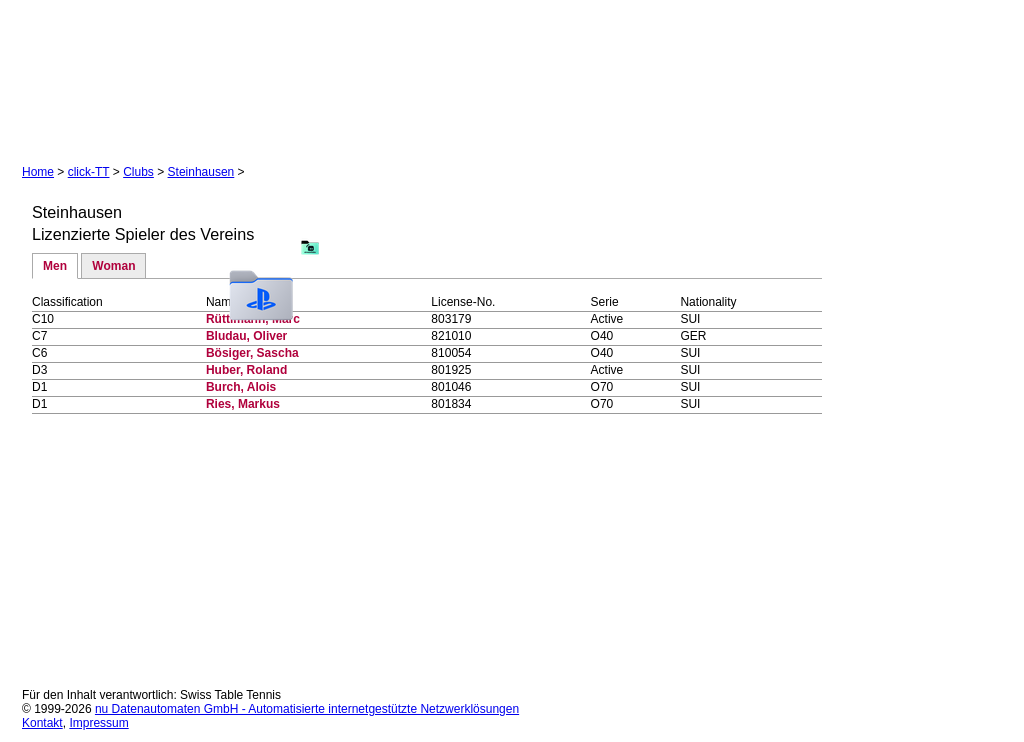 The width and height of the screenshot is (1024, 742). Describe the element at coordinates (310, 248) in the screenshot. I see `open streamlabs project files folder` at that location.